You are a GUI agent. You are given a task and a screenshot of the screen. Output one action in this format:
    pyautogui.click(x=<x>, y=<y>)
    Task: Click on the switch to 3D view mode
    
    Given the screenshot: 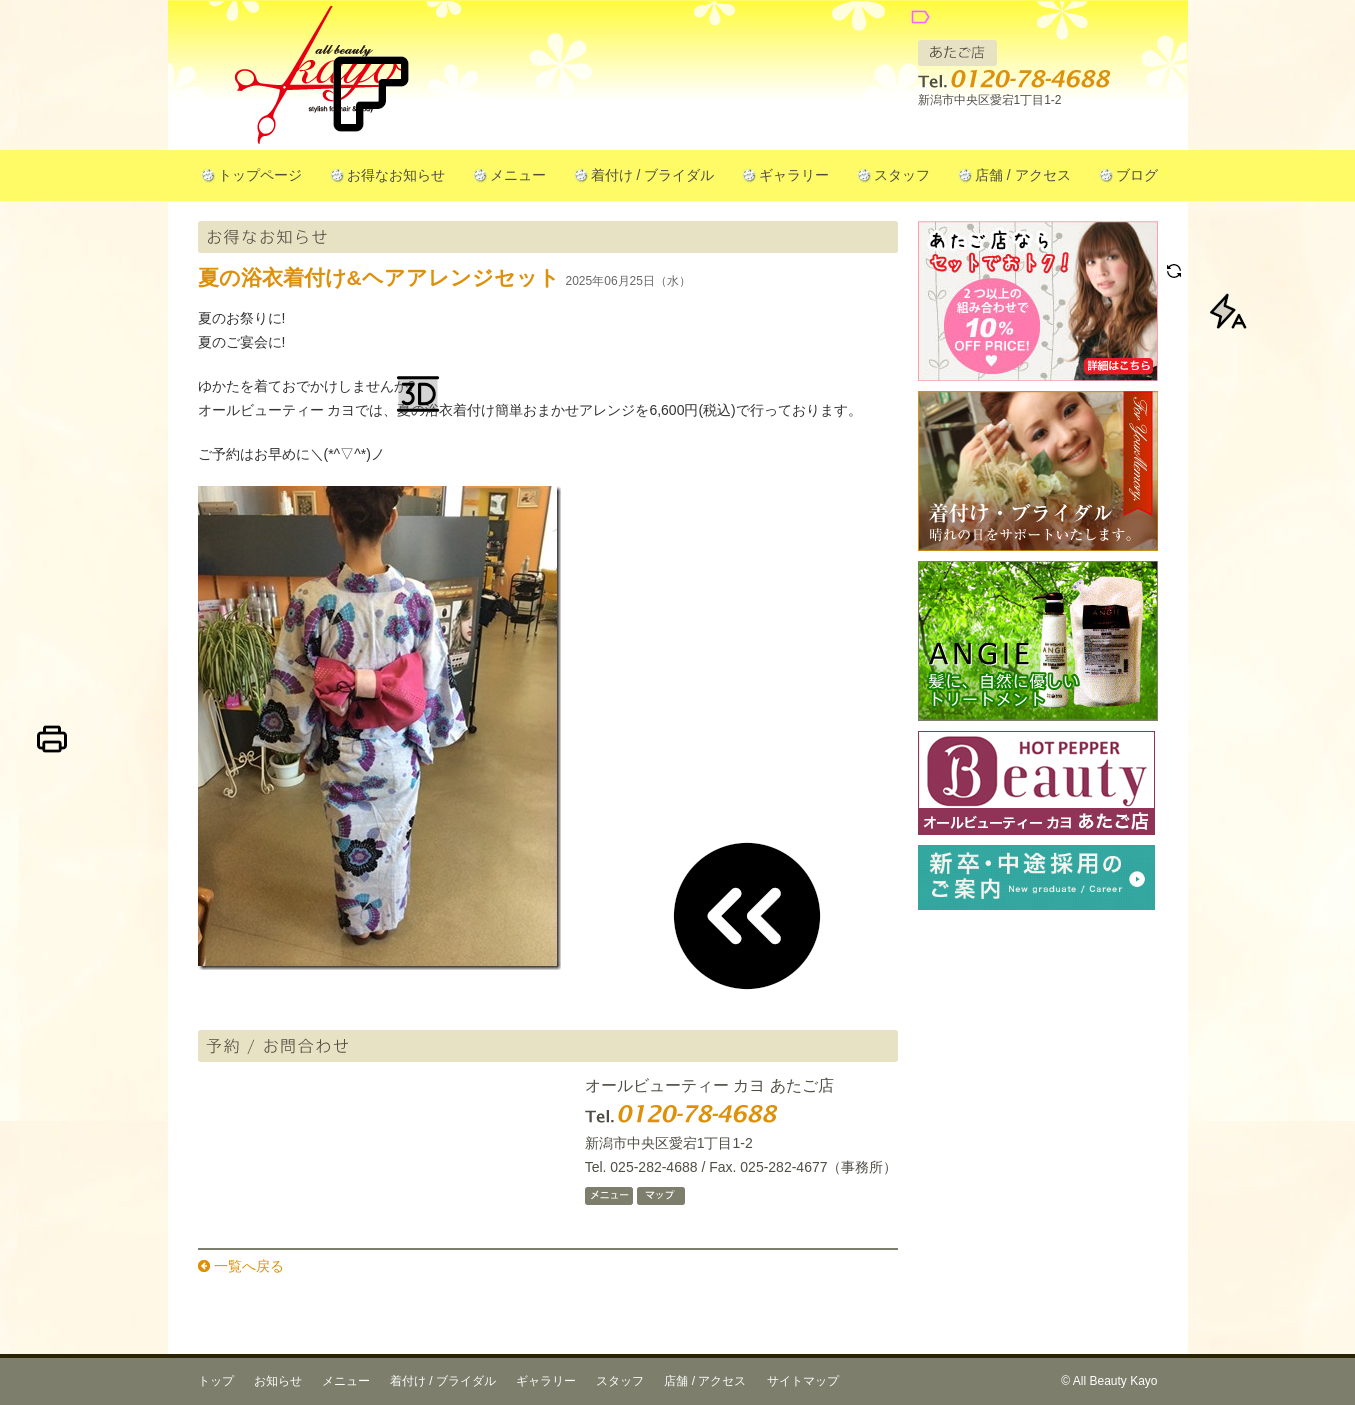 What is the action you would take?
    pyautogui.click(x=418, y=394)
    